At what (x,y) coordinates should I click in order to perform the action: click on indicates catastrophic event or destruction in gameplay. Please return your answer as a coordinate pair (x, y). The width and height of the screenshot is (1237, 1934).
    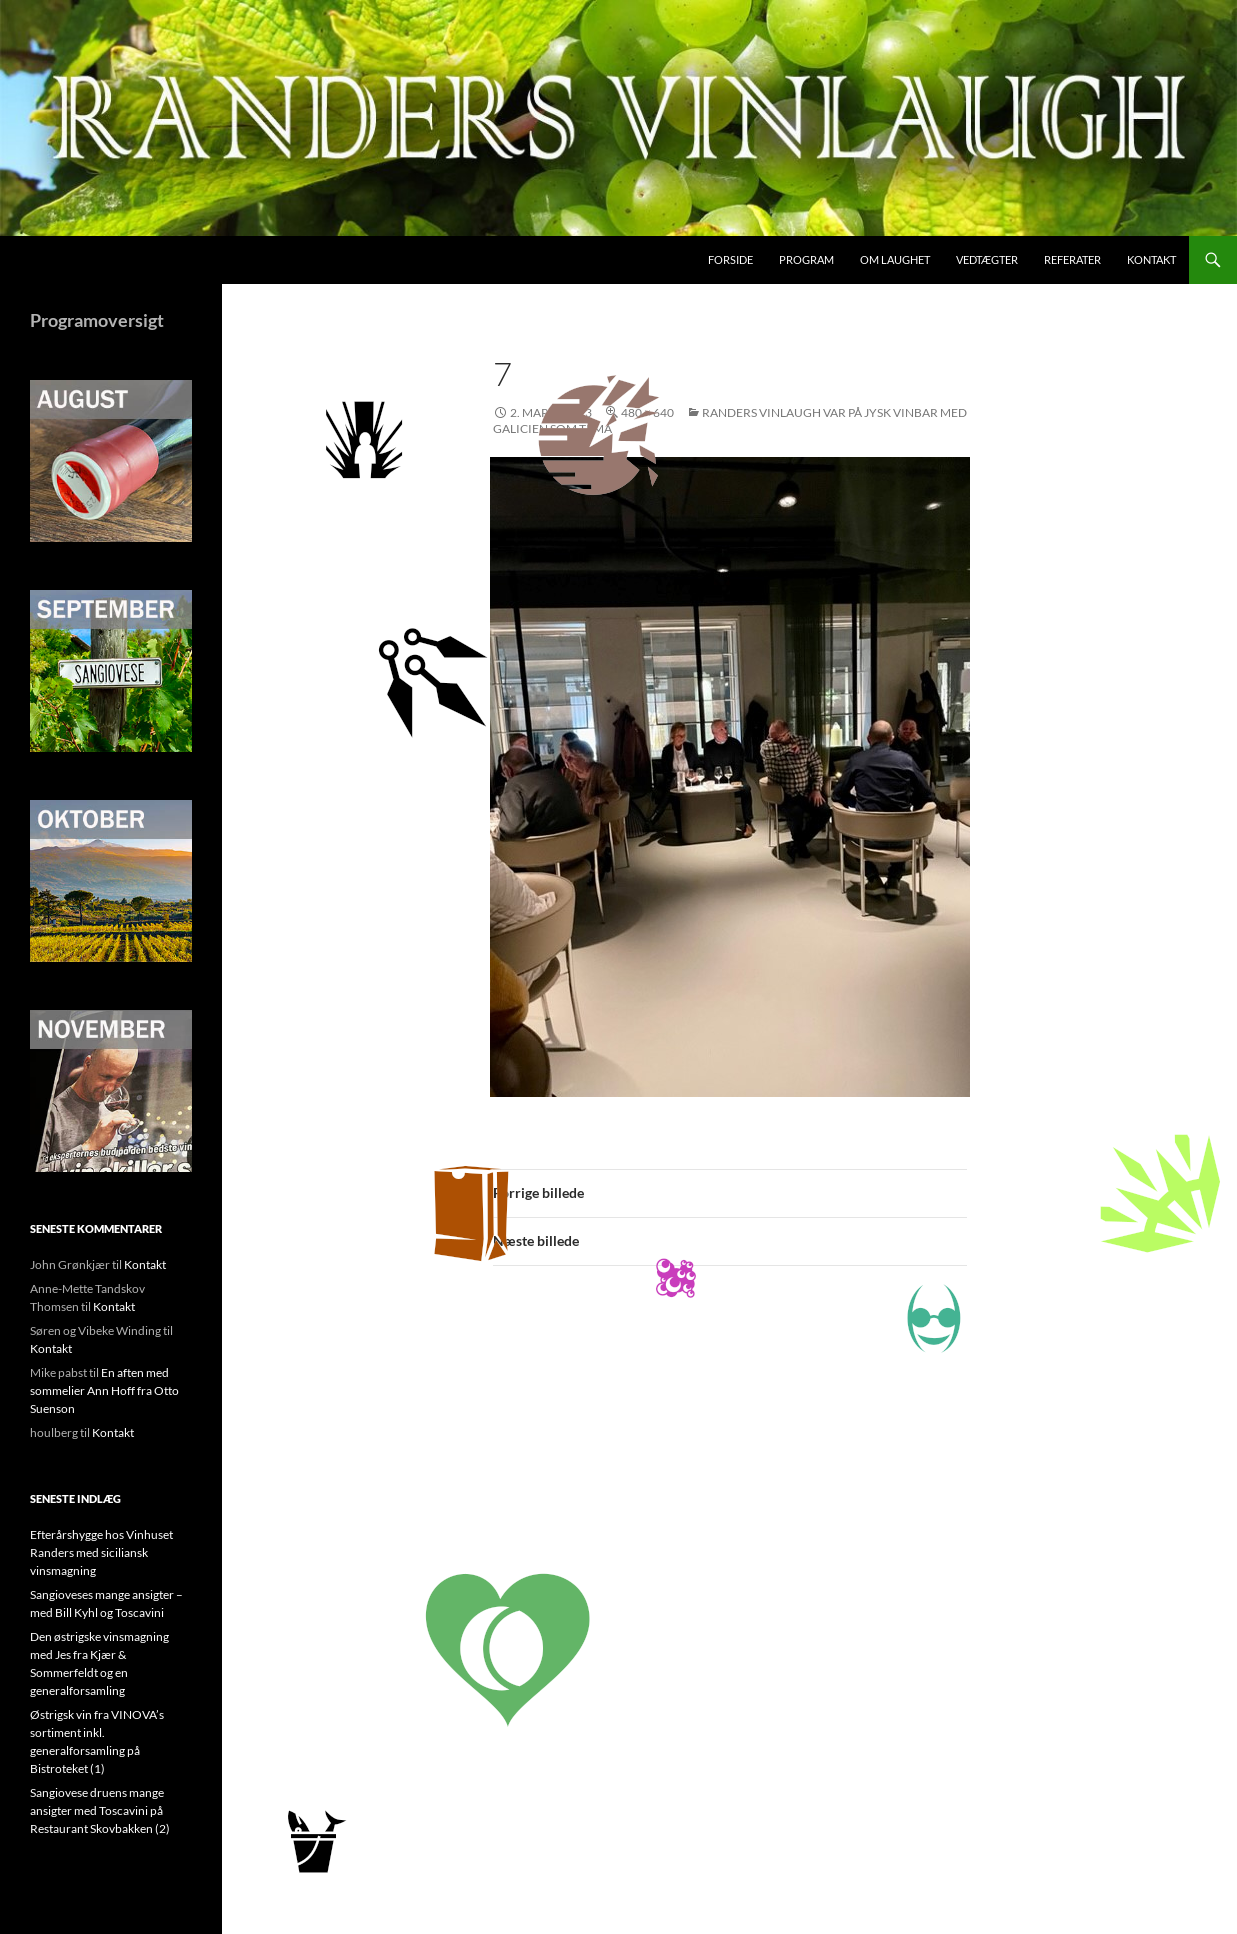
    Looking at the image, I should click on (599, 435).